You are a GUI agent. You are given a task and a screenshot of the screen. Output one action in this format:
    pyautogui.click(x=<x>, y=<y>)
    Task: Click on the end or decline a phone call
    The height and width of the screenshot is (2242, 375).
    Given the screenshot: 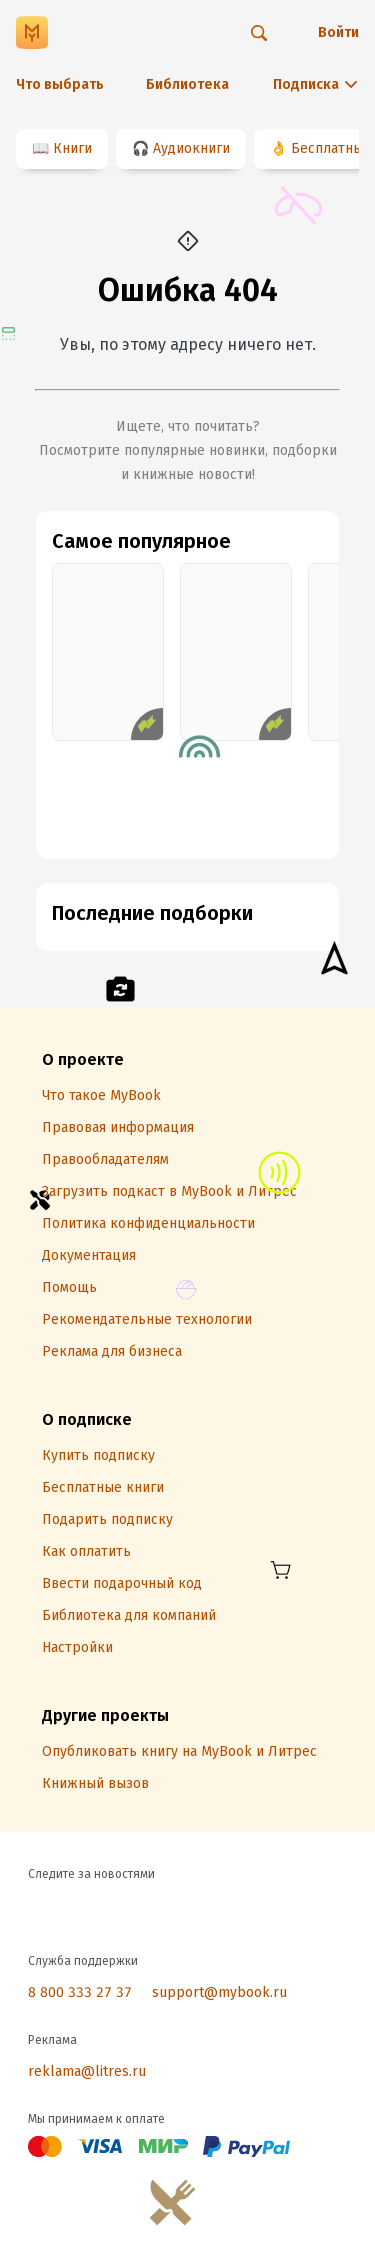 What is the action you would take?
    pyautogui.click(x=298, y=205)
    